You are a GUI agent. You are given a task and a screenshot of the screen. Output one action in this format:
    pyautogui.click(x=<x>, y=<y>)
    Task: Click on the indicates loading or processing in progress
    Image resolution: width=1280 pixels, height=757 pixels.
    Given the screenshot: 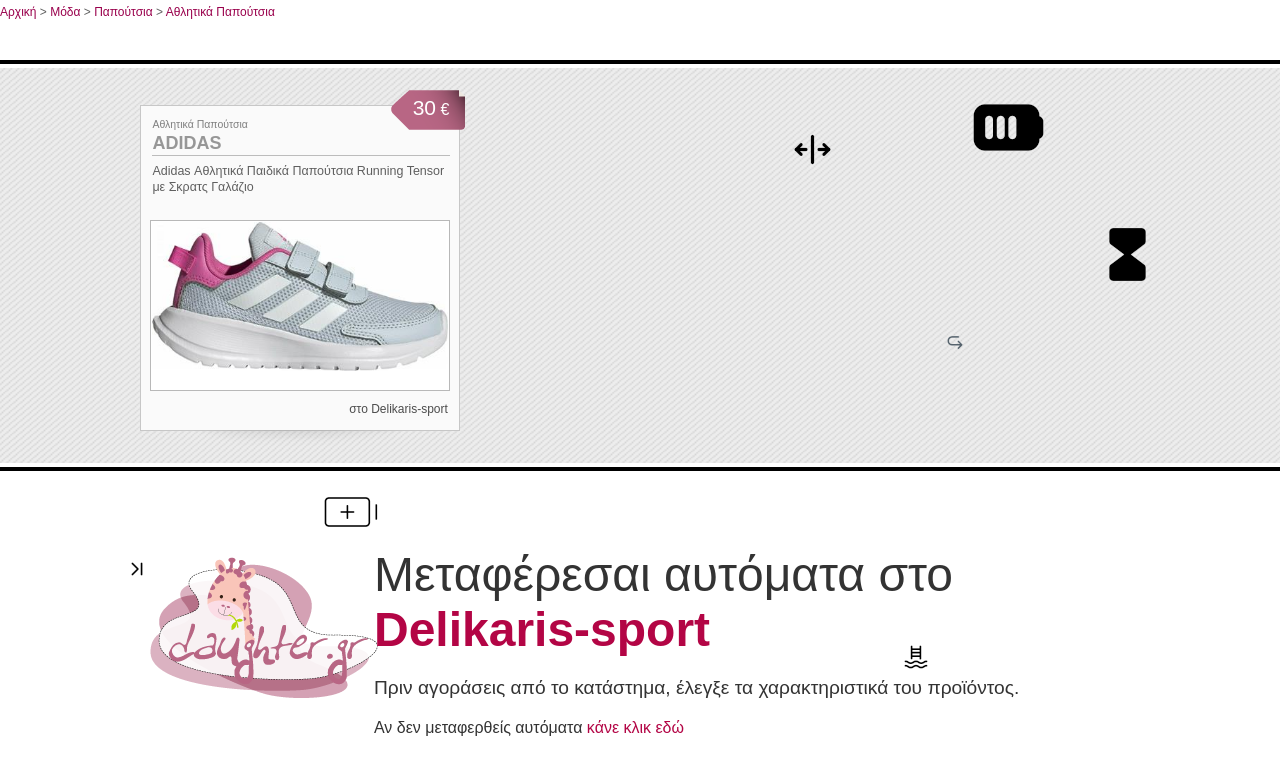 What is the action you would take?
    pyautogui.click(x=1127, y=254)
    